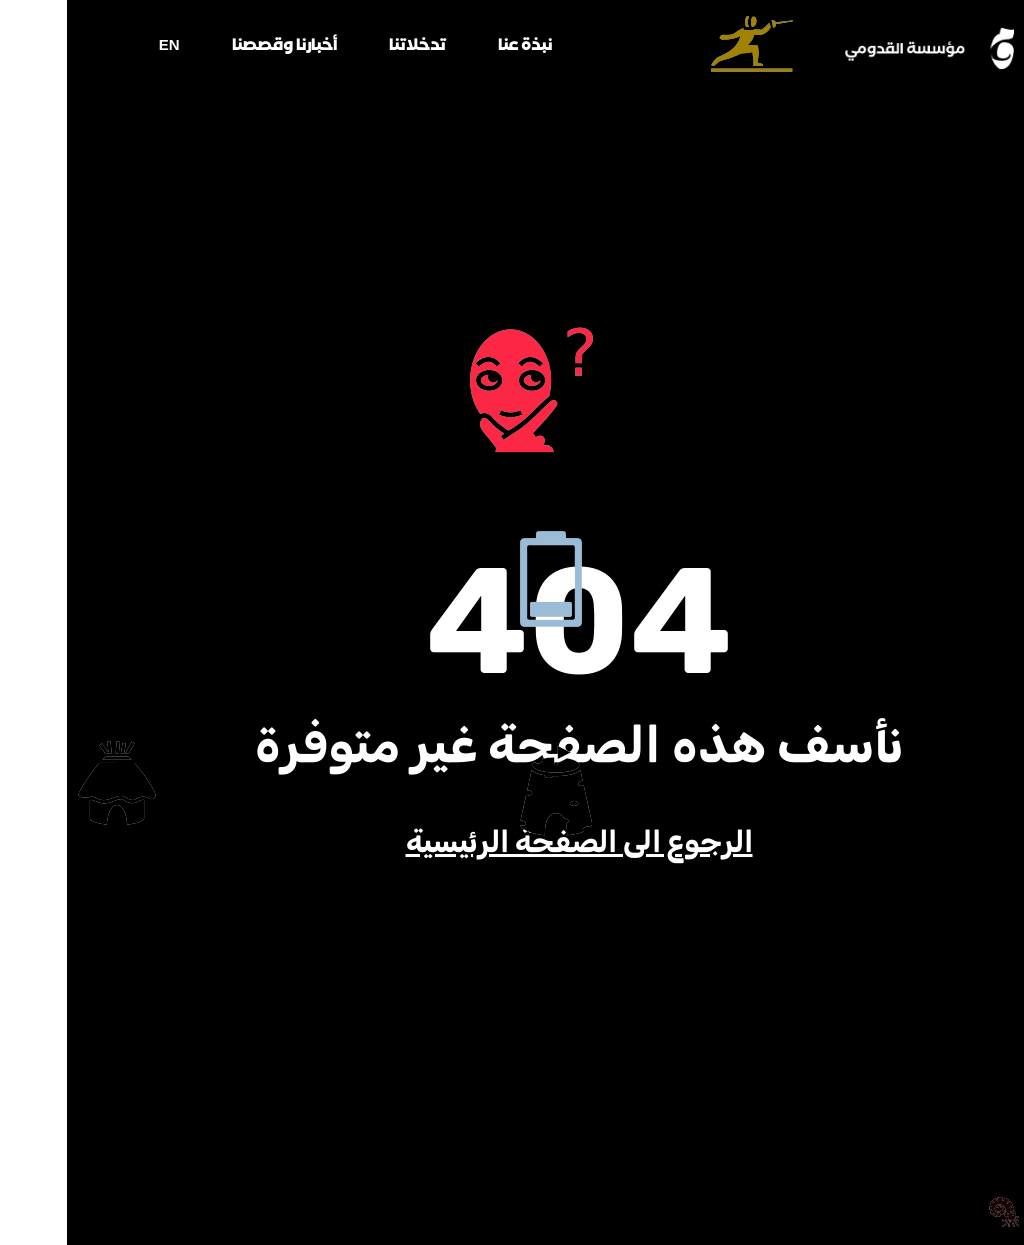  Describe the element at coordinates (117, 783) in the screenshot. I see `select a hut or shelter in-game` at that location.